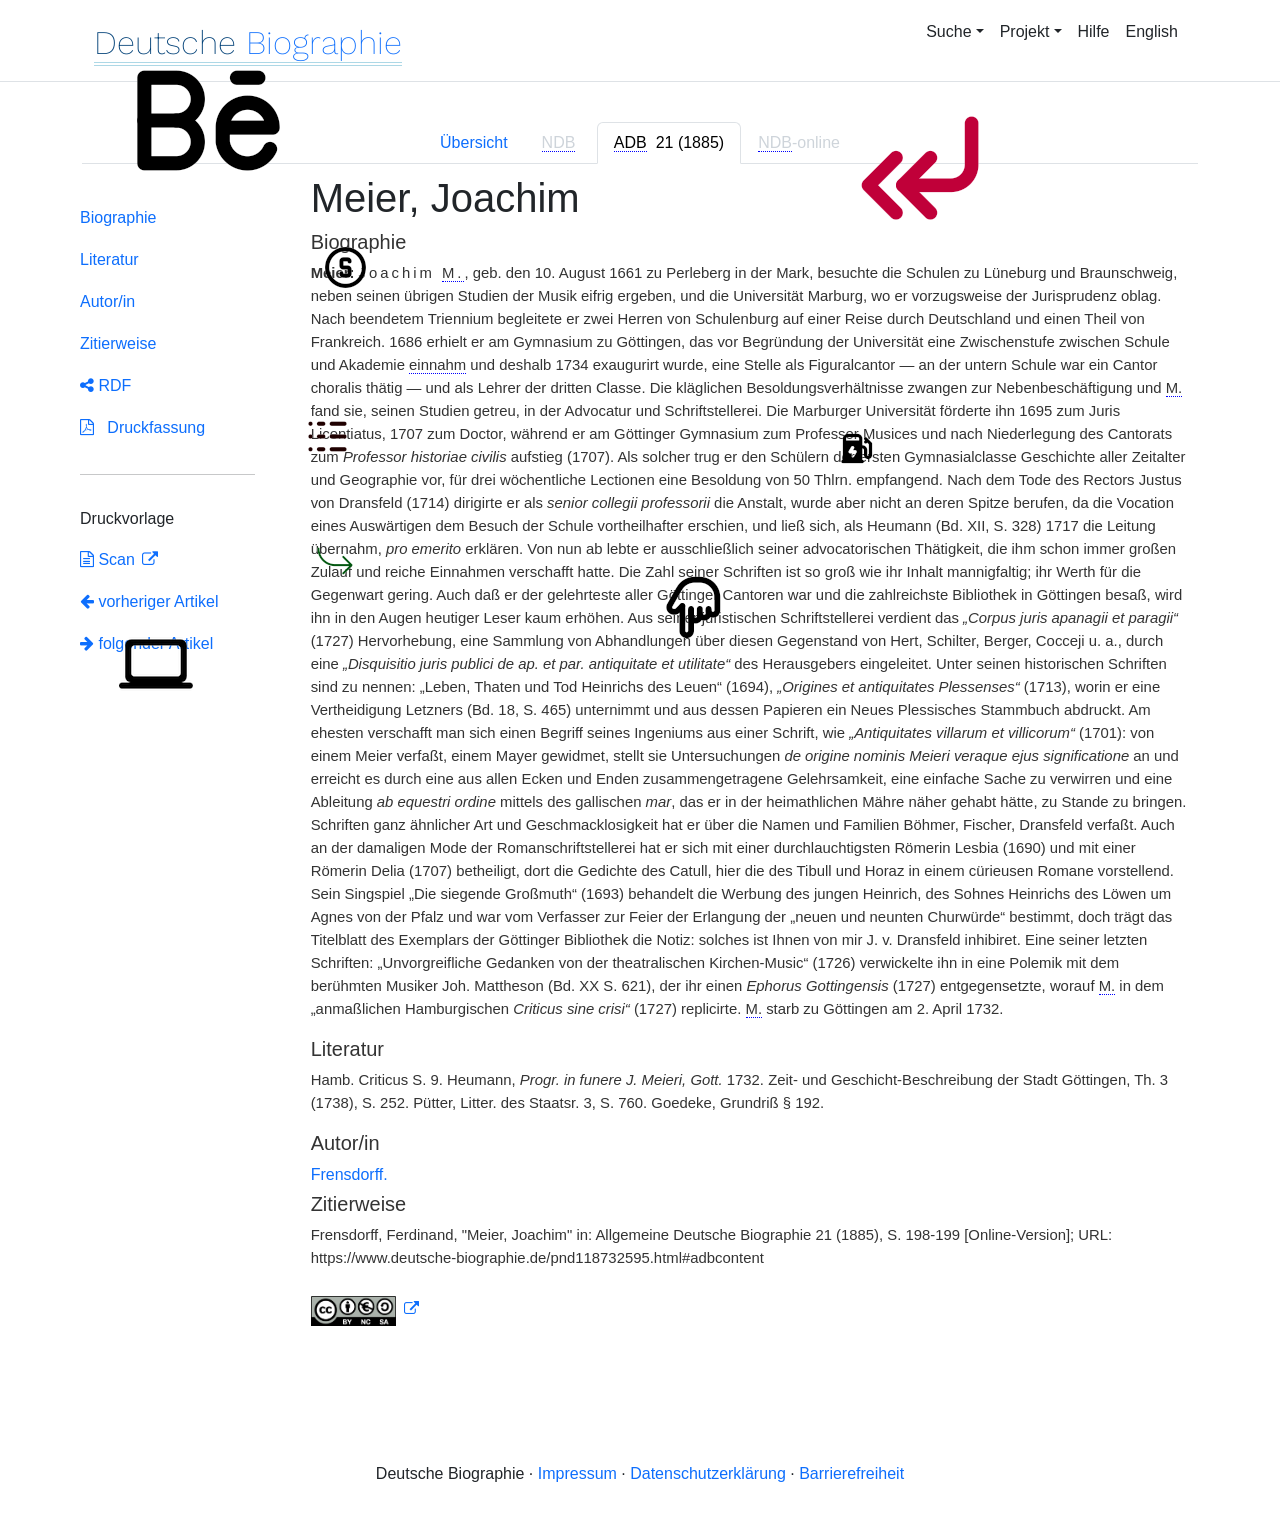  Describe the element at coordinates (345, 267) in the screenshot. I see `indicates a word or item starting with "S"` at that location.